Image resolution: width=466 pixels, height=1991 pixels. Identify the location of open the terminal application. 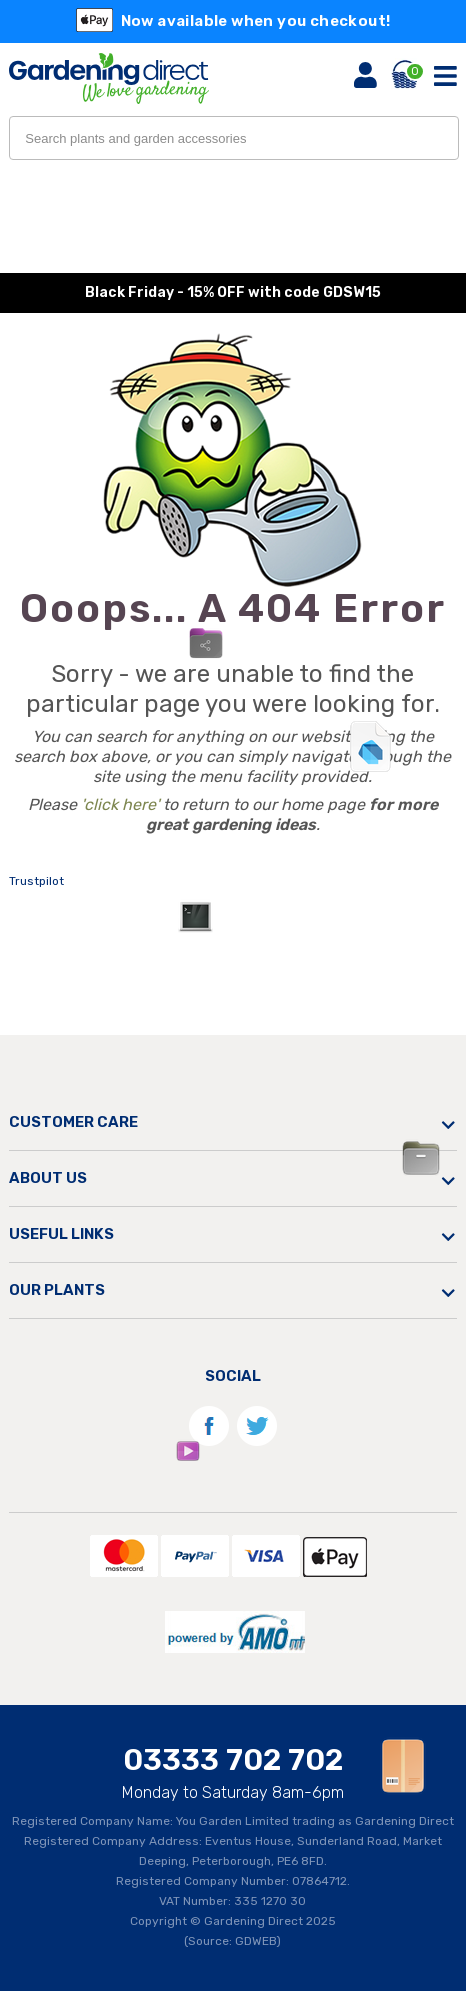
(195, 915).